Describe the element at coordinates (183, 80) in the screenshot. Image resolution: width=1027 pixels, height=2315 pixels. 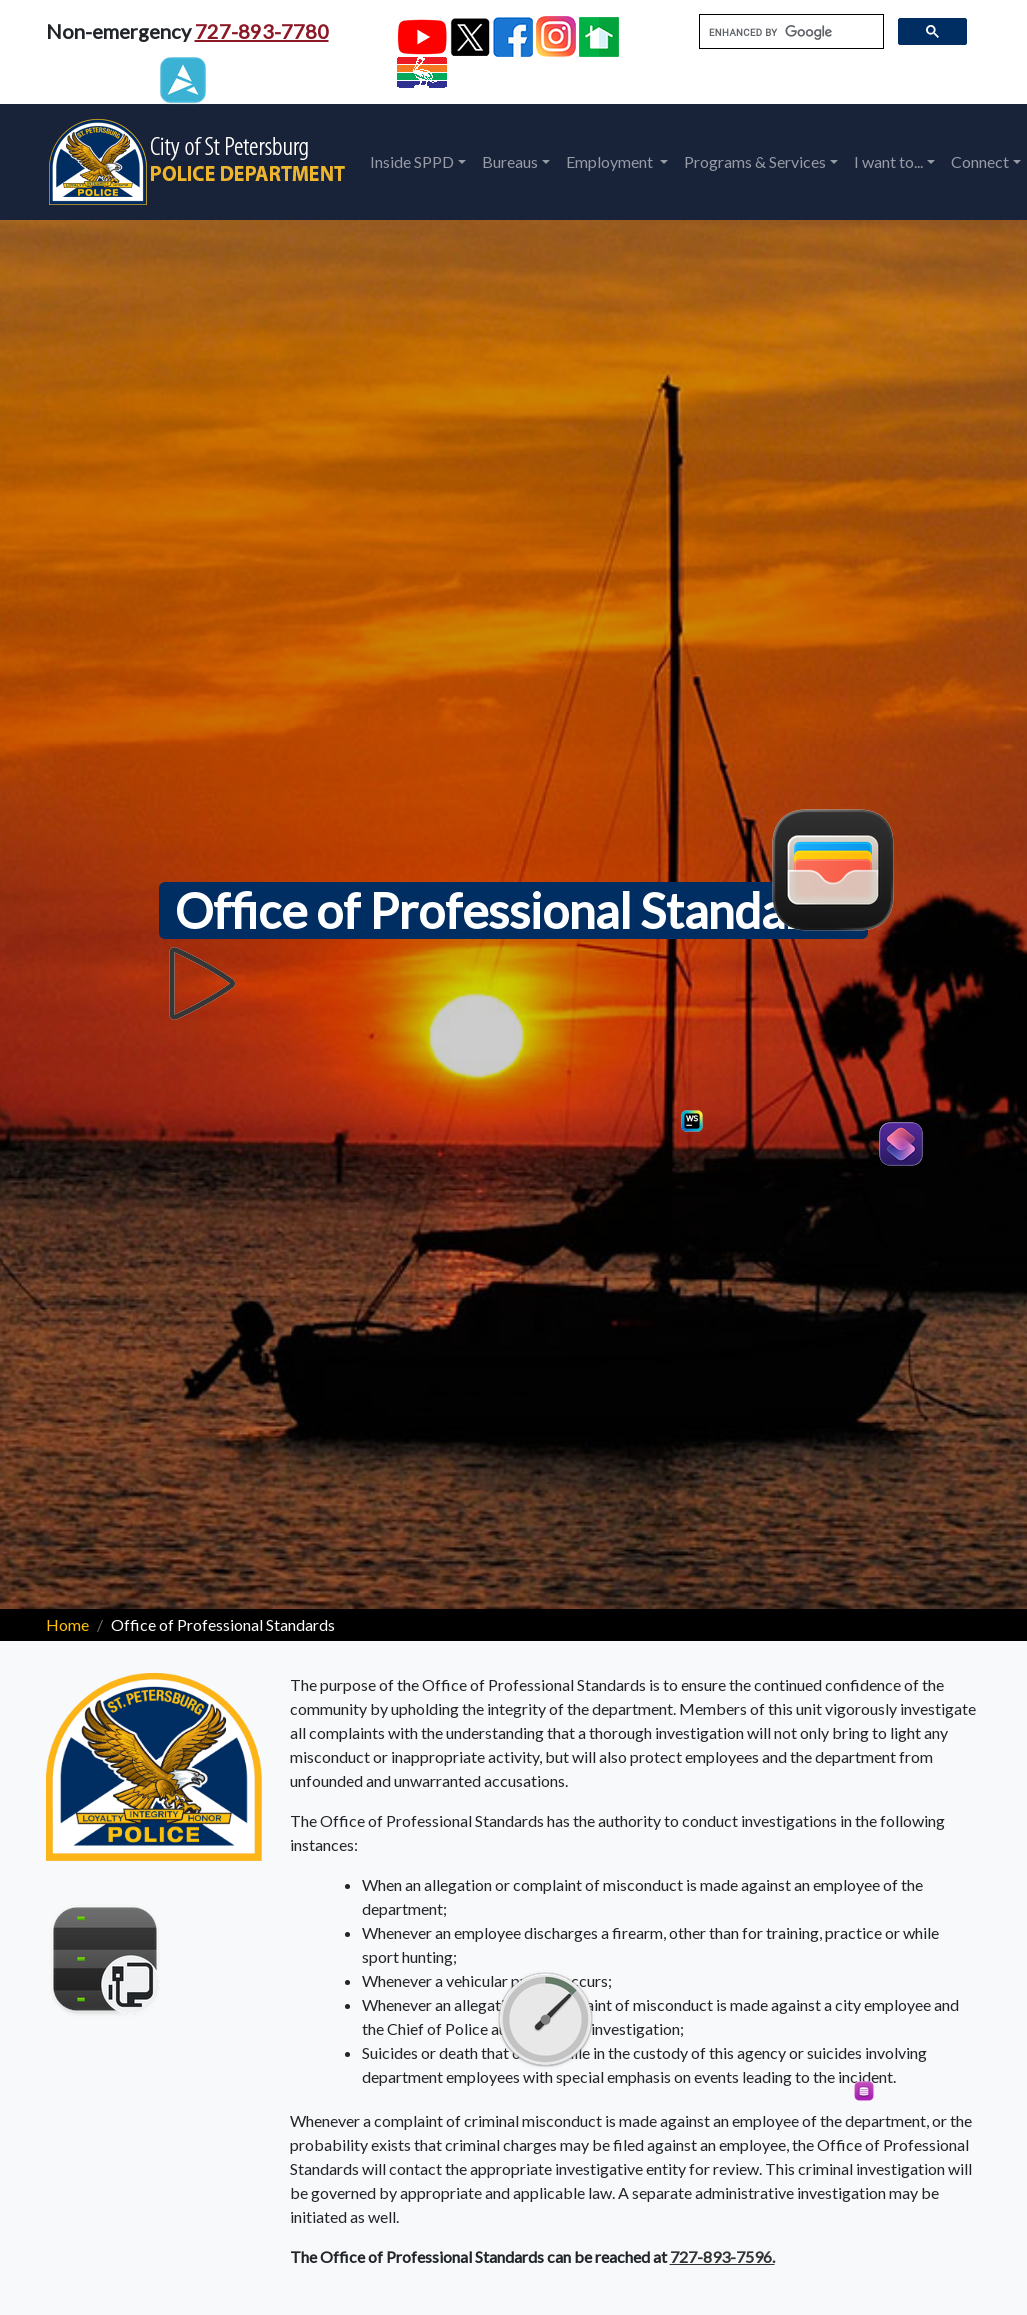
I see `launch the artix linux application` at that location.